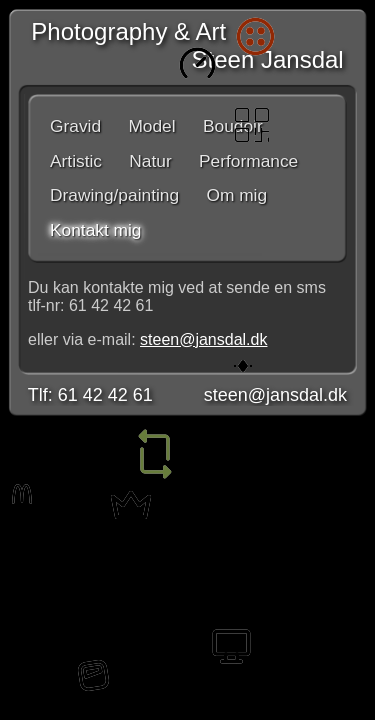 This screenshot has height=720, width=375. What do you see at coordinates (252, 125) in the screenshot?
I see `scan or generate a qr code` at bounding box center [252, 125].